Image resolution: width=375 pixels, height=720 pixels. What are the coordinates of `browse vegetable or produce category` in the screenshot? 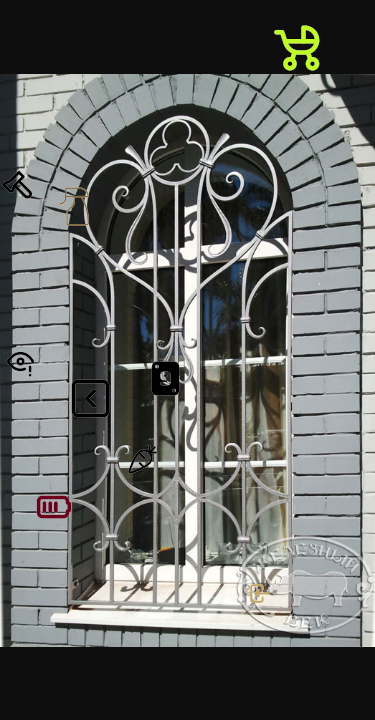 It's located at (142, 460).